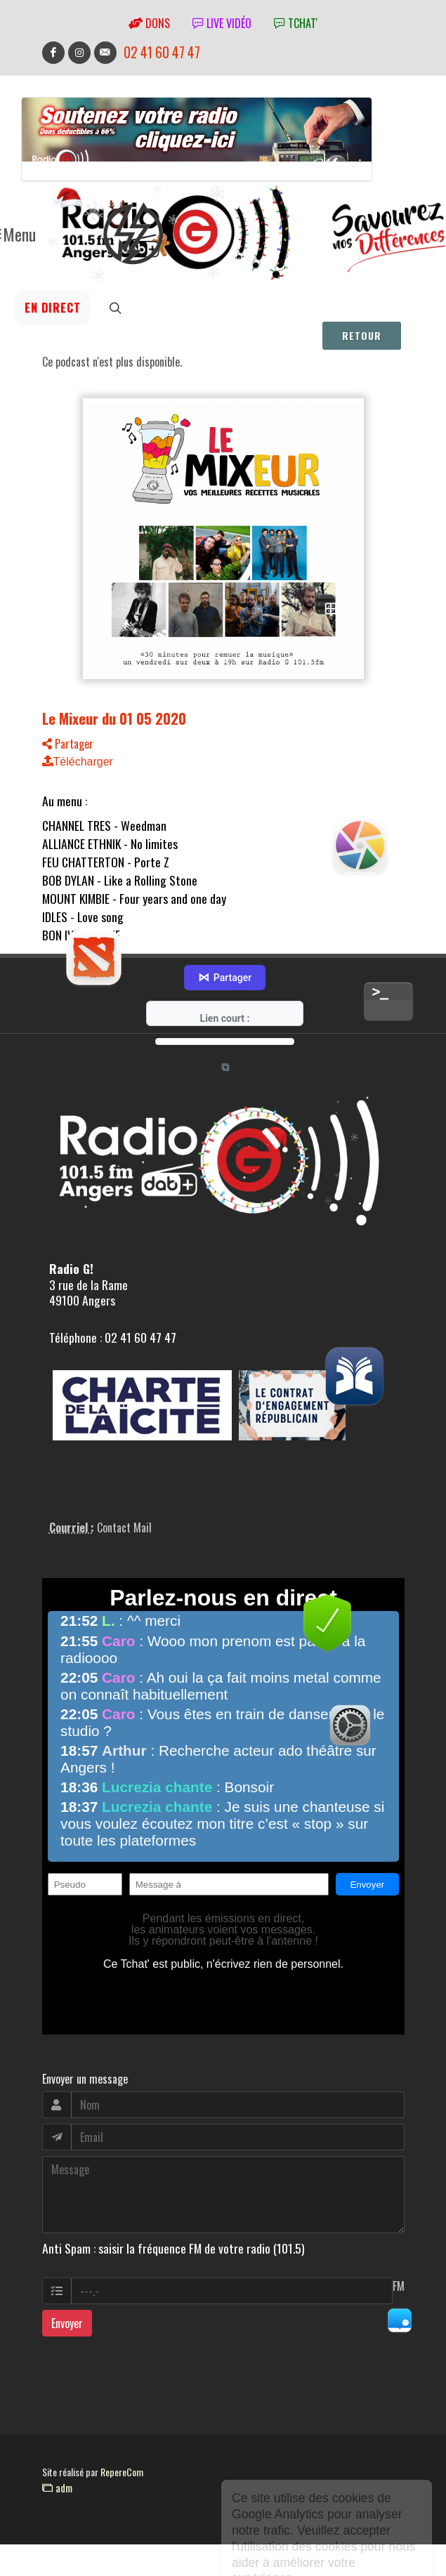  Describe the element at coordinates (360, 845) in the screenshot. I see `open darktable photo editing application` at that location.